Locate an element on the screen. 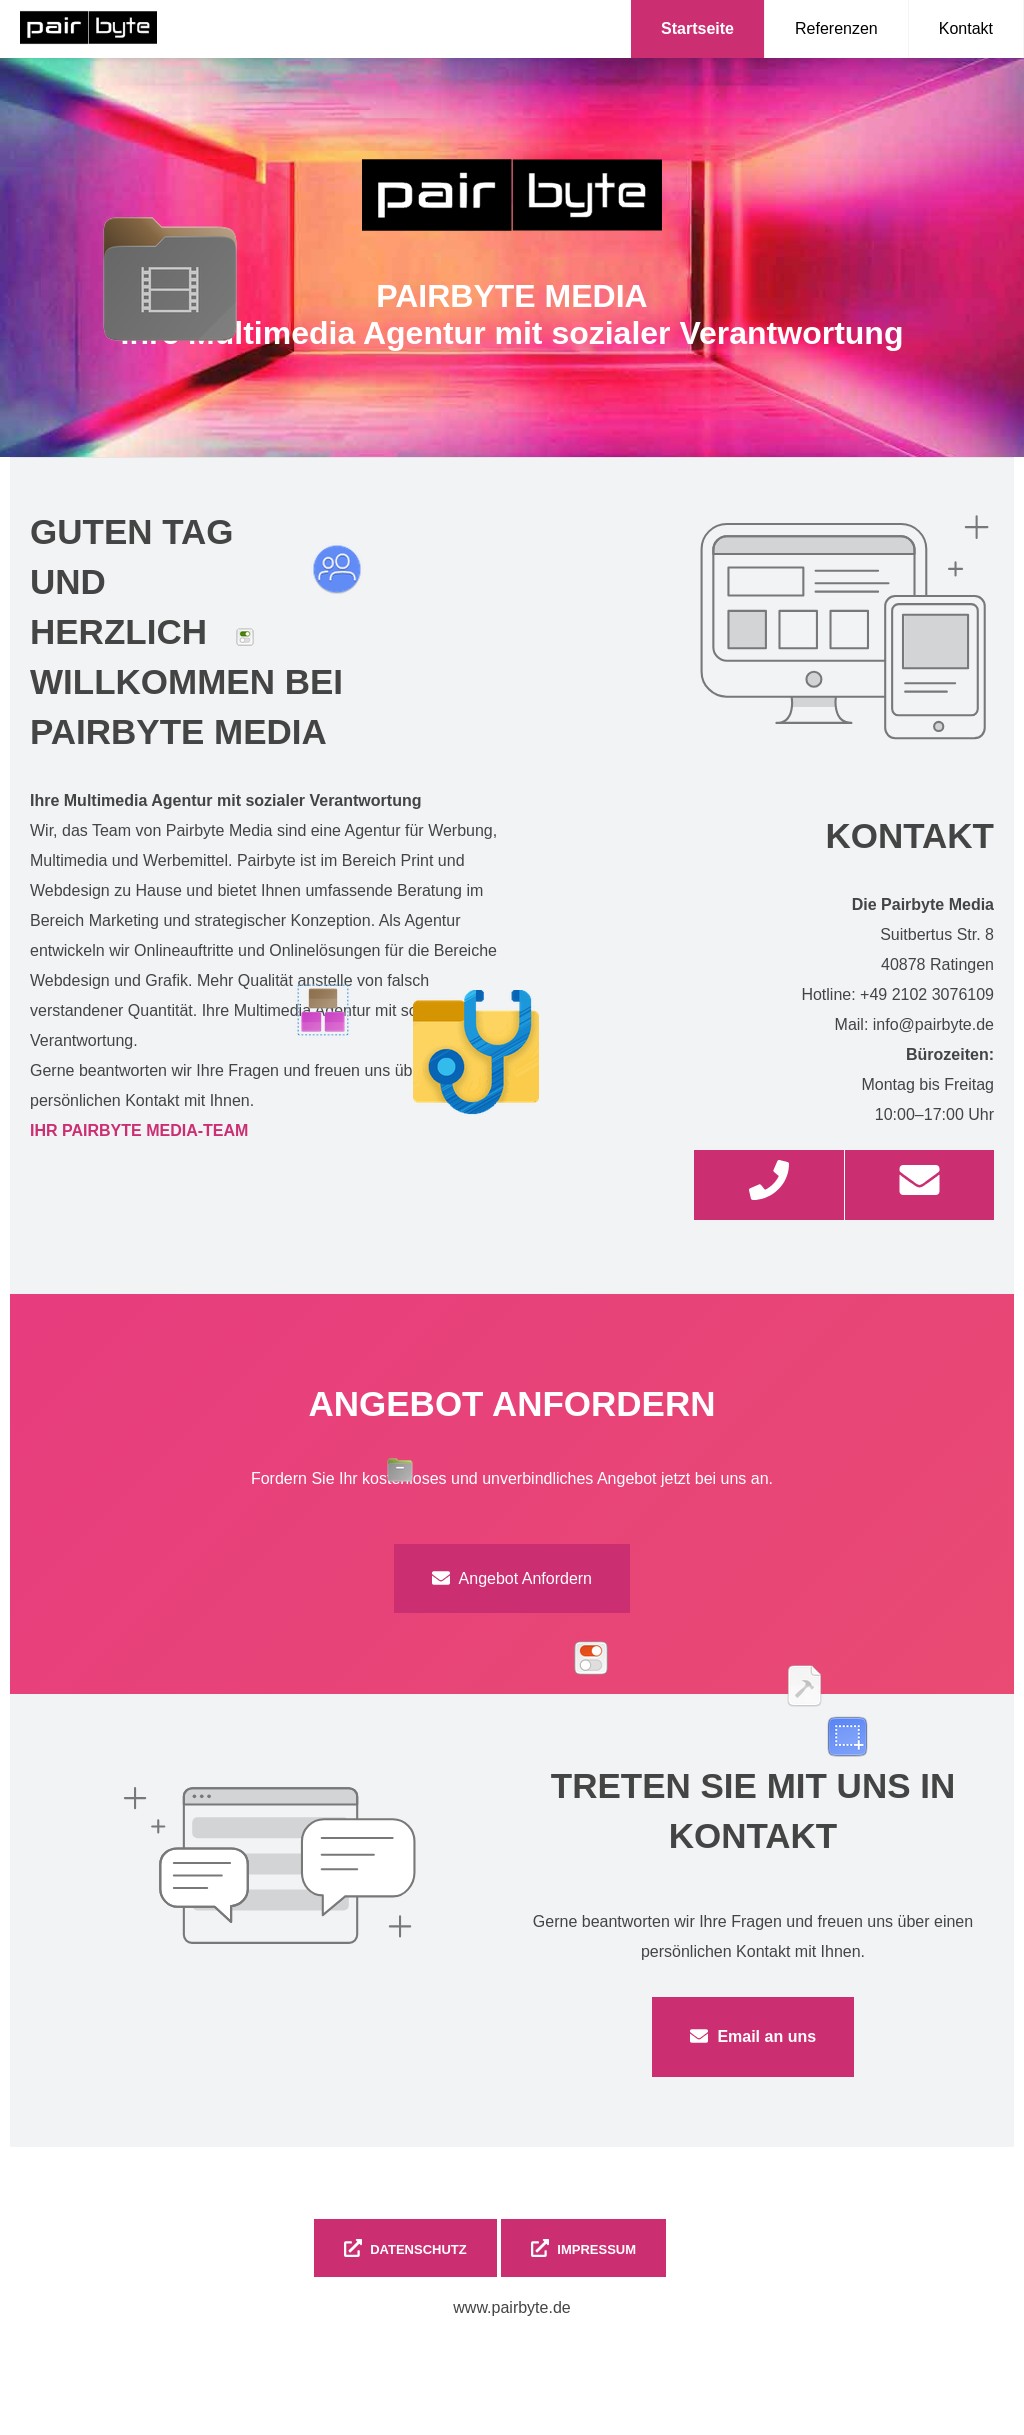  access user account settings is located at coordinates (337, 569).